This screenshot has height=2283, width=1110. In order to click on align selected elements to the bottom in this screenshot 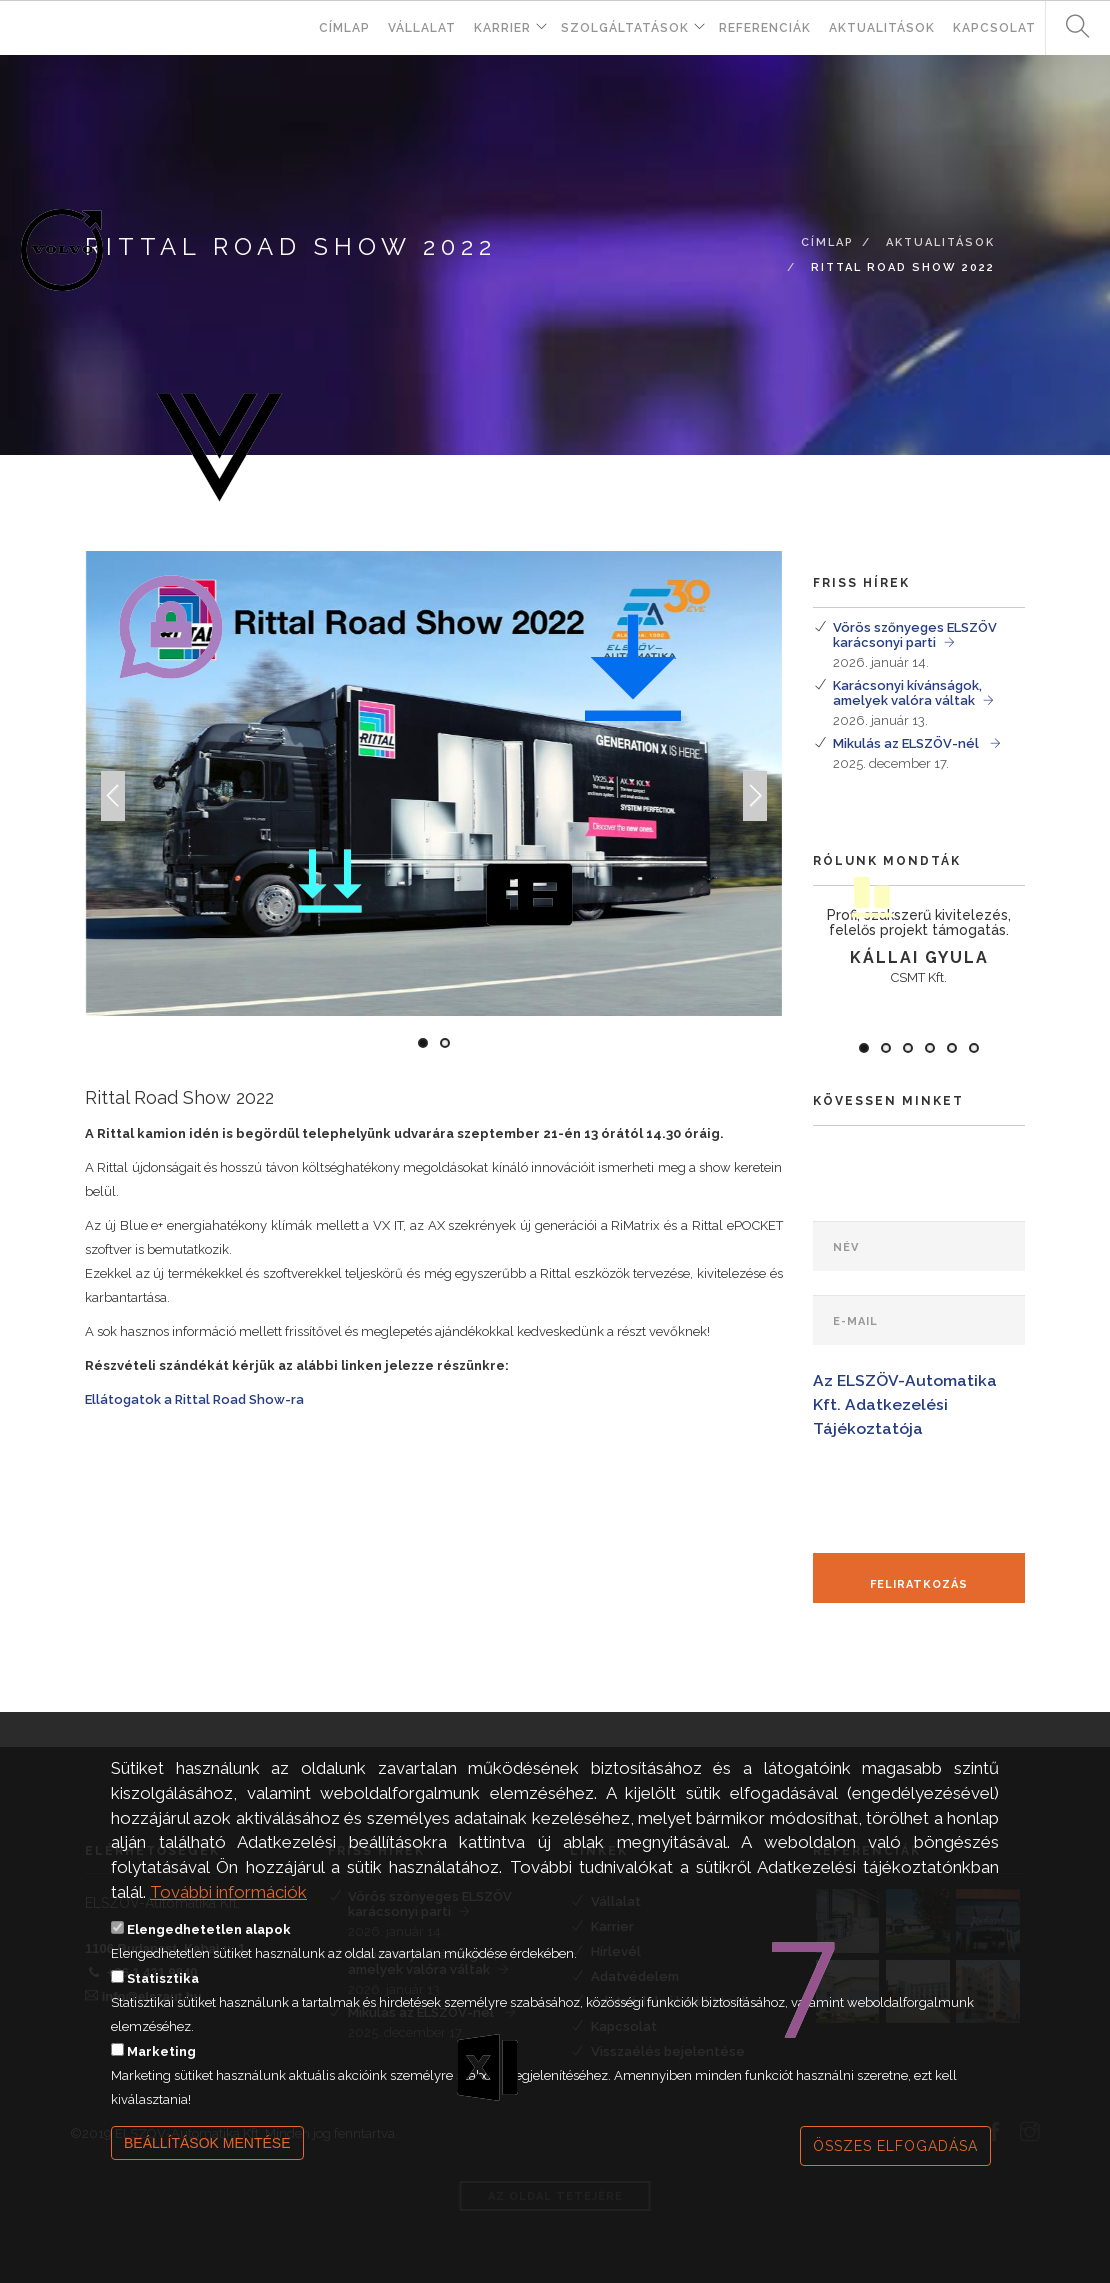, I will do `click(330, 881)`.